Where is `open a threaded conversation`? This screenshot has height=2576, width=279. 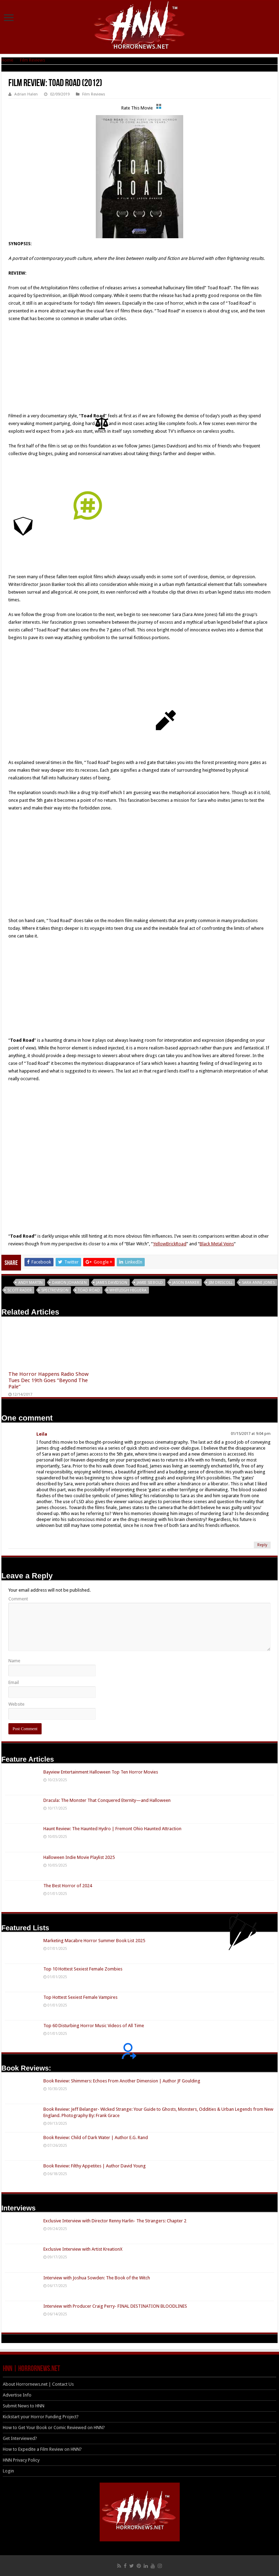
open a threaded conversation is located at coordinates (88, 505).